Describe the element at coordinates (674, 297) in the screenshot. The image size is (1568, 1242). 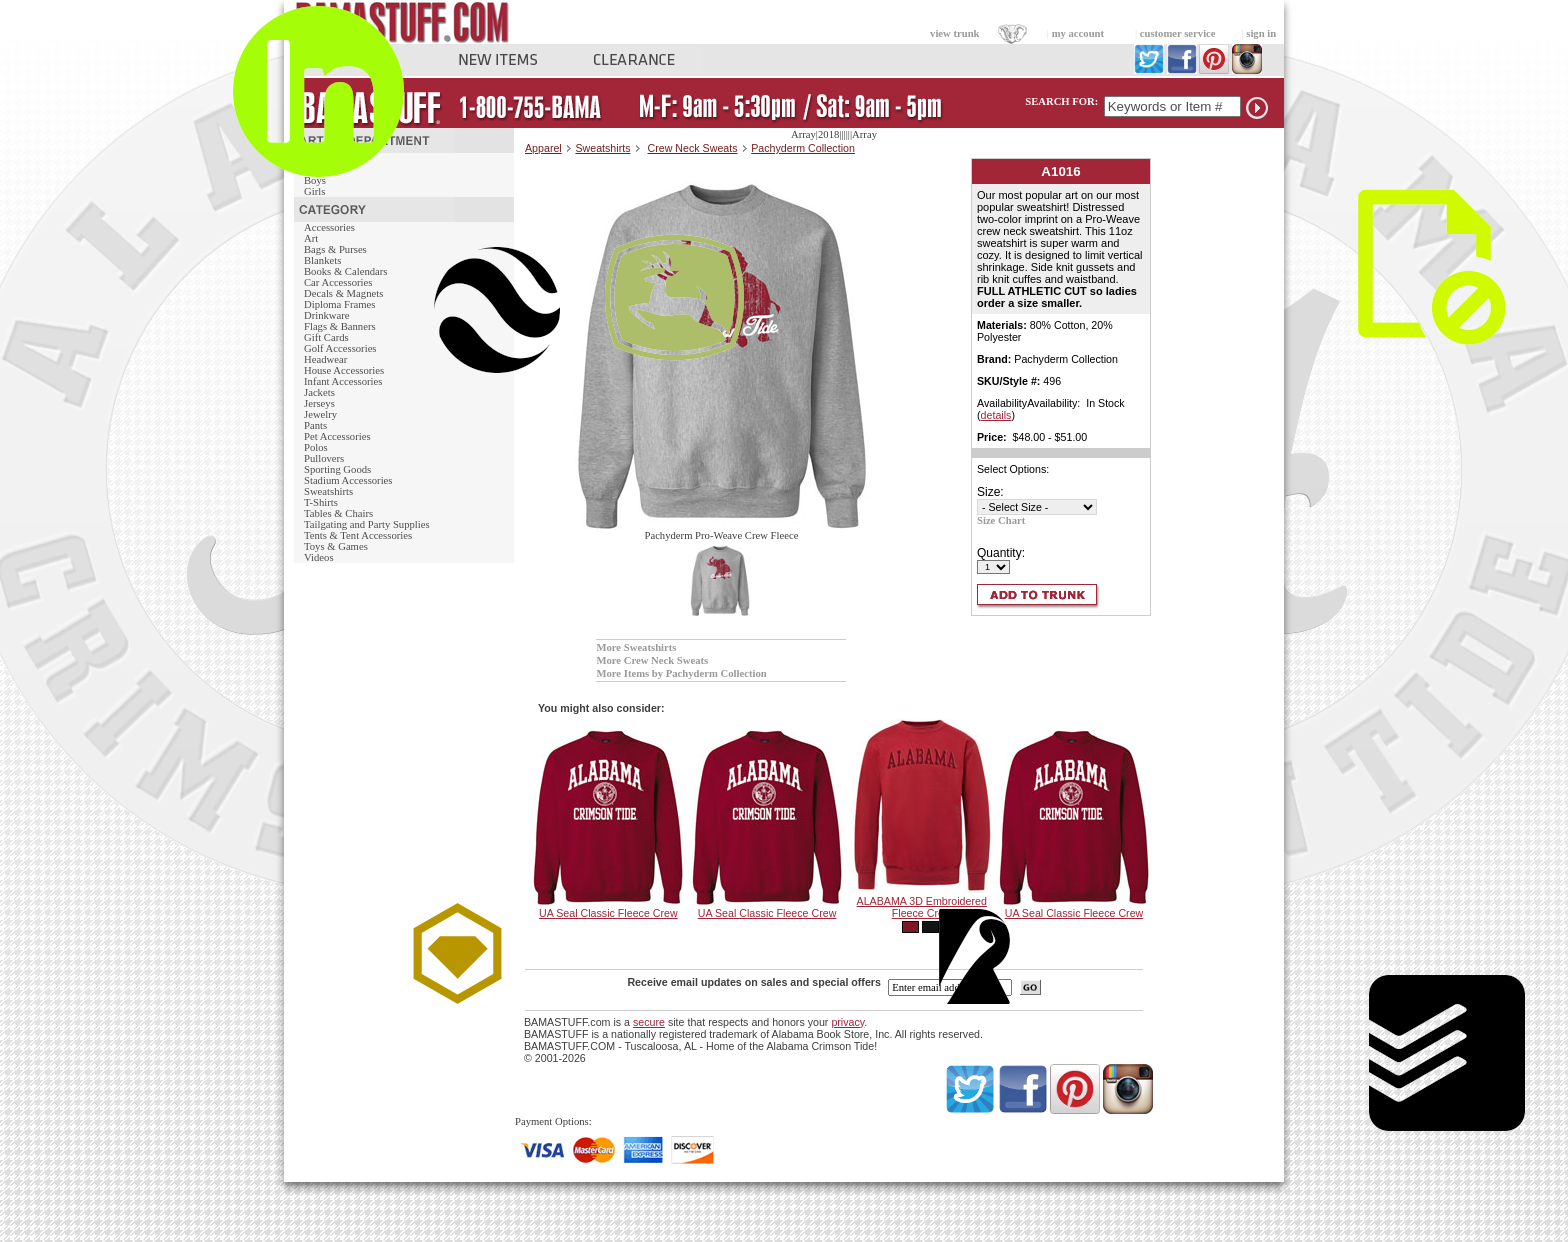
I see `John Deere brand logo` at that location.